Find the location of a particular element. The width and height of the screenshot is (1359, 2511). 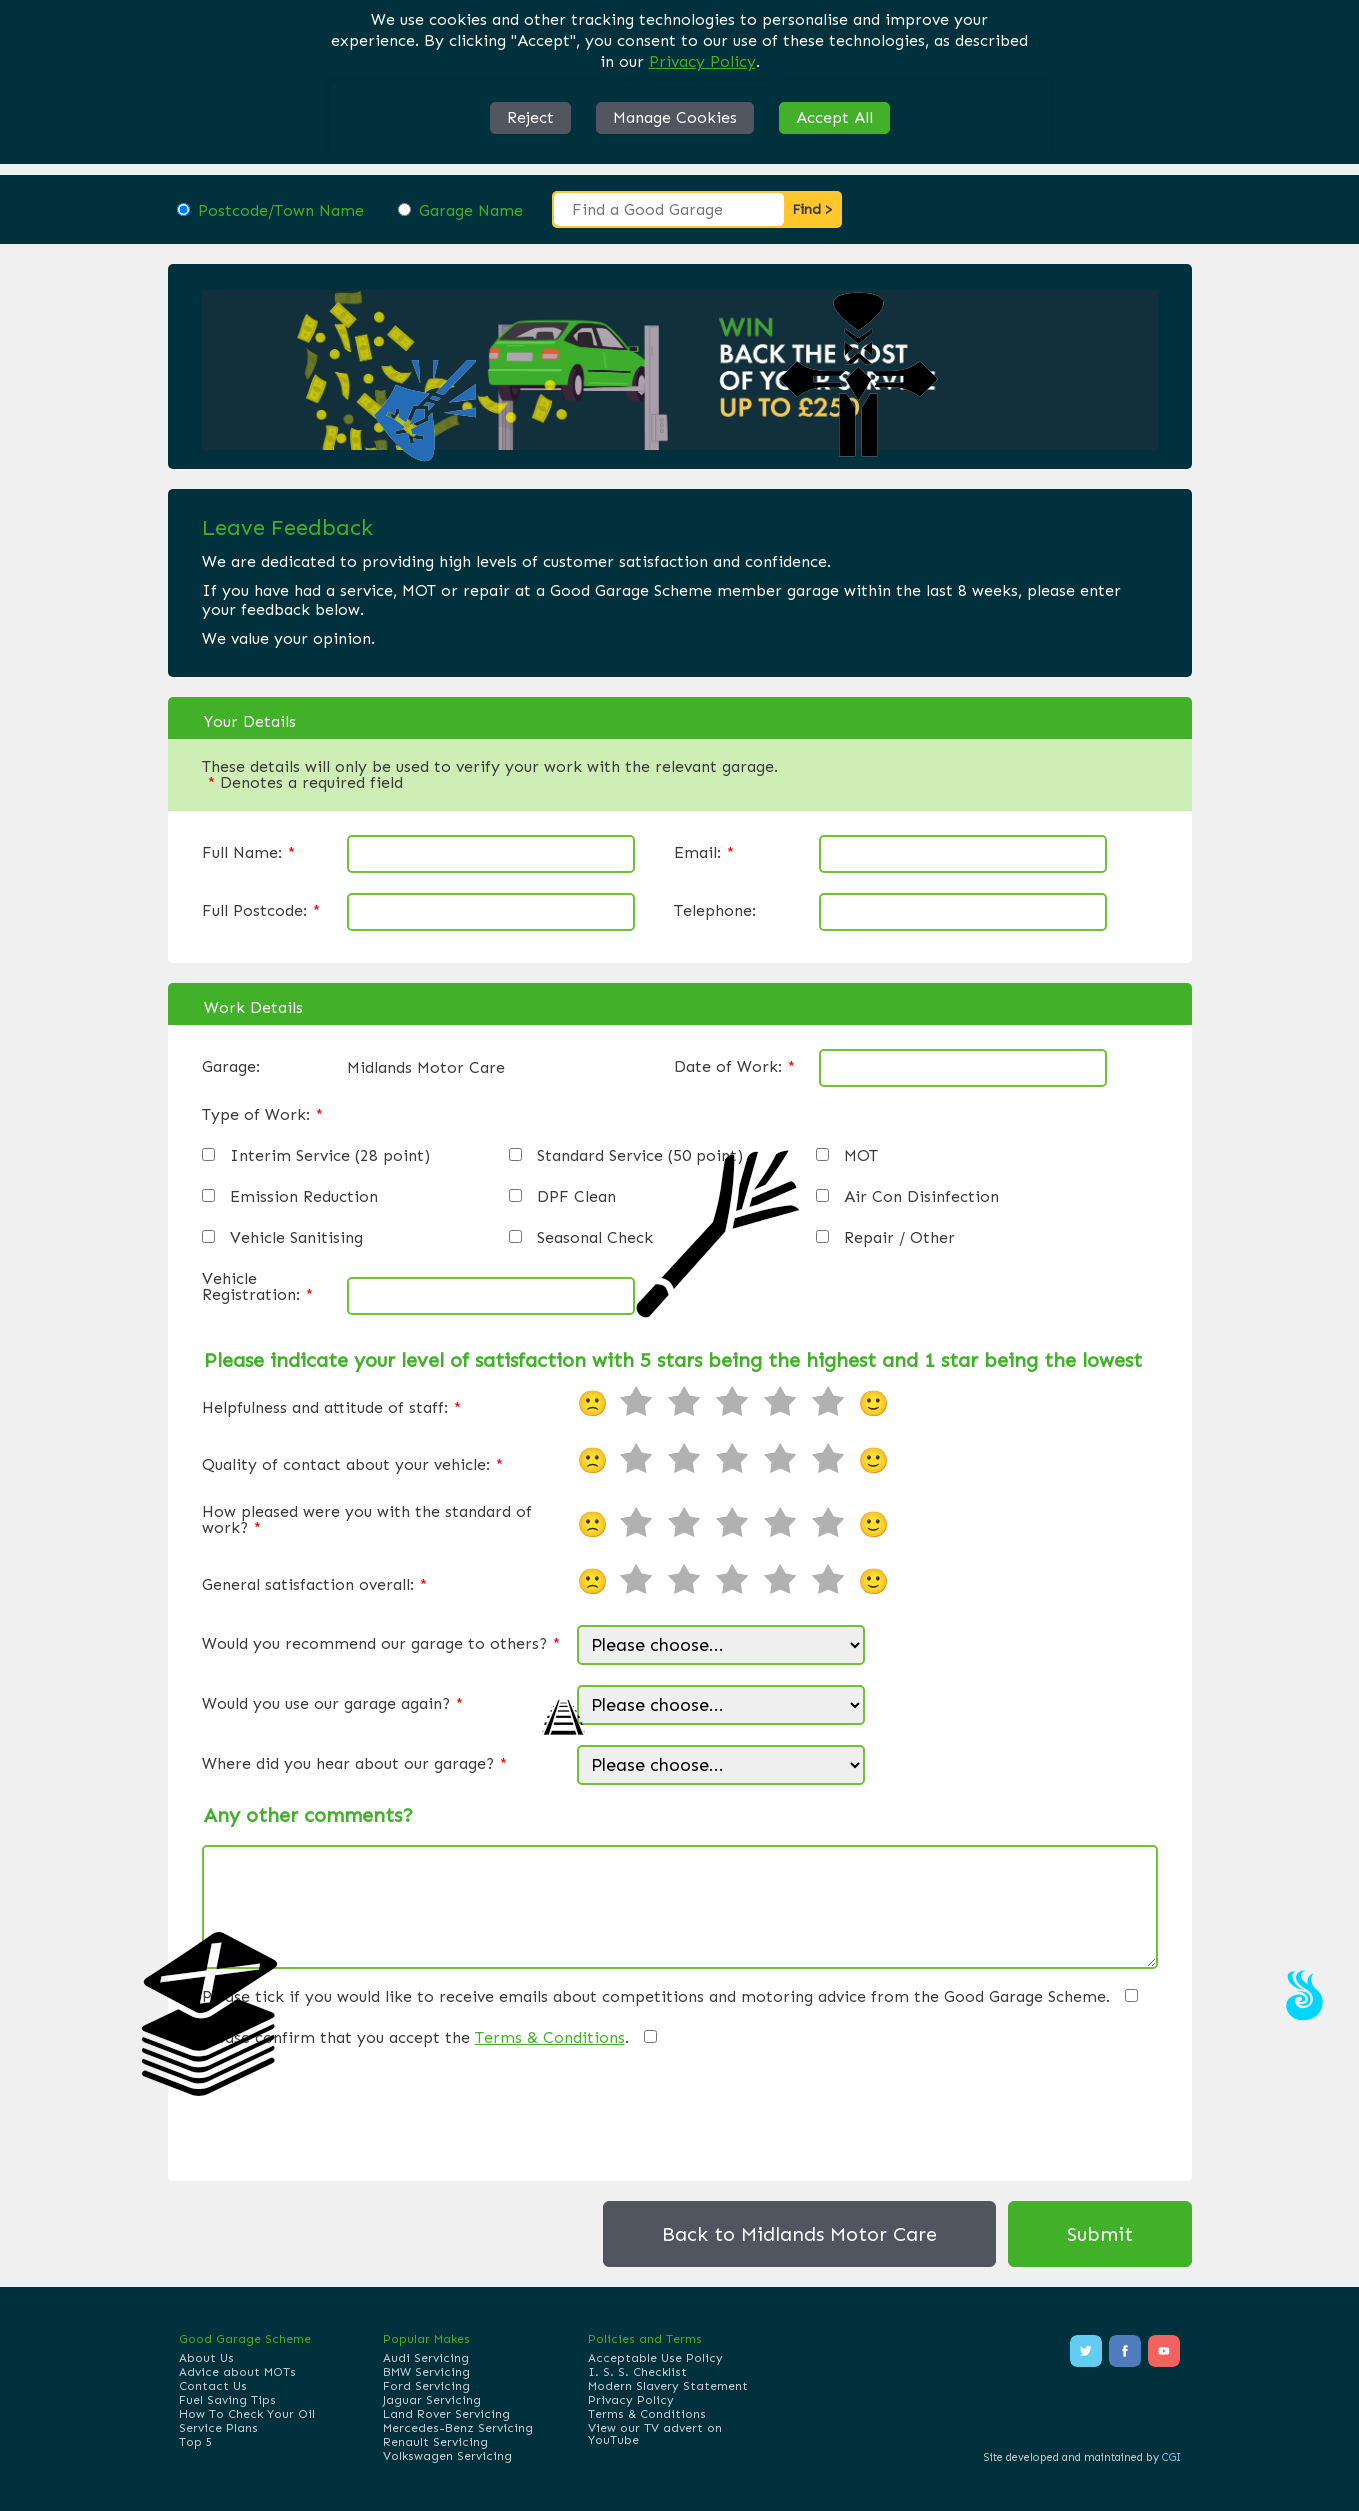

select leek ingredient in cooking game is located at coordinates (718, 1234).